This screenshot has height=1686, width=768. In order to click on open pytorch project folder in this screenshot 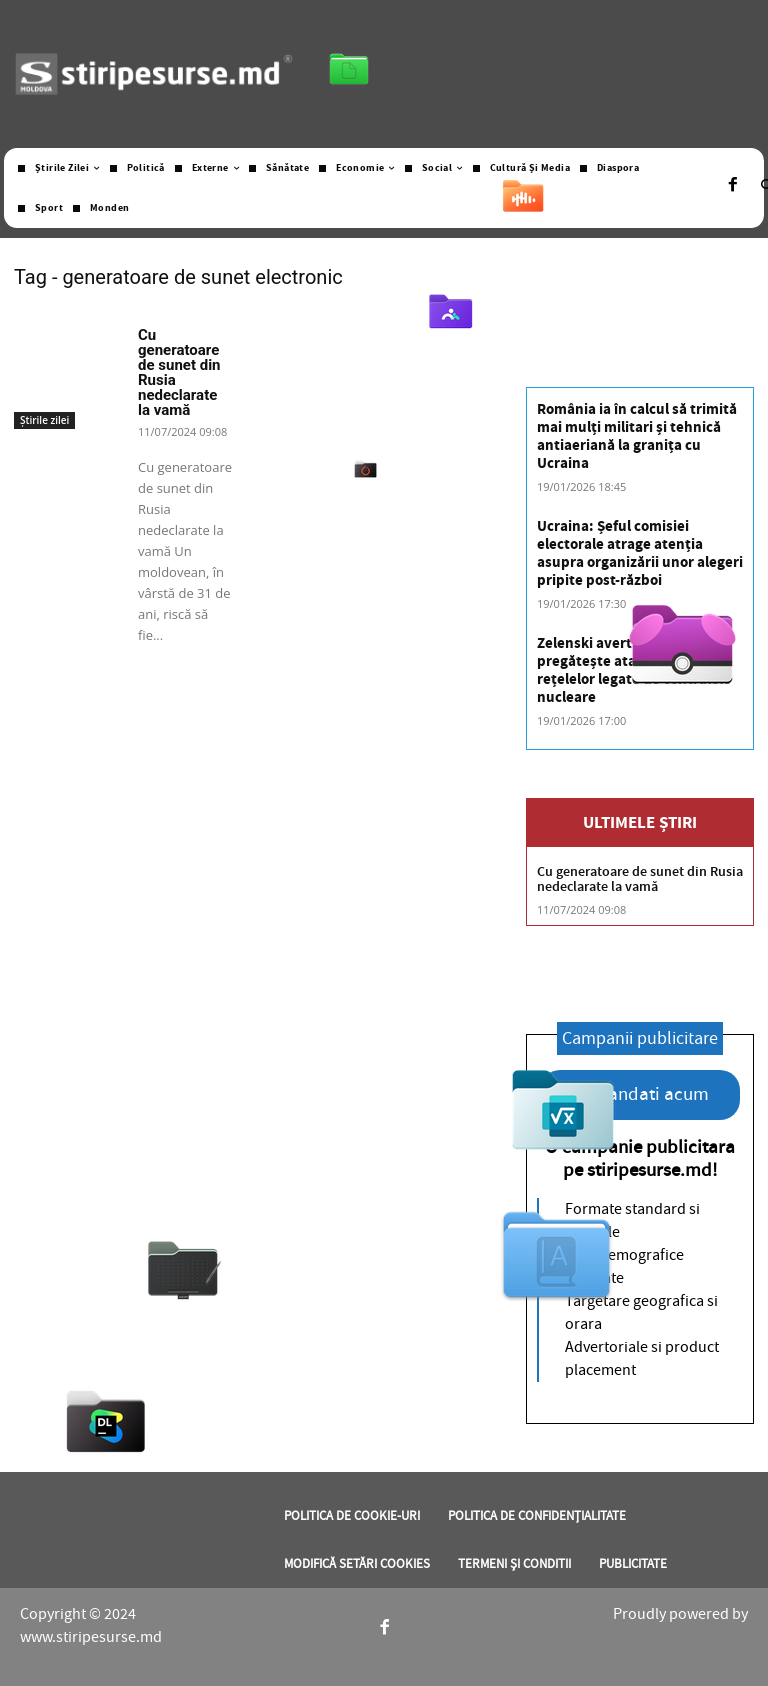, I will do `click(365, 469)`.